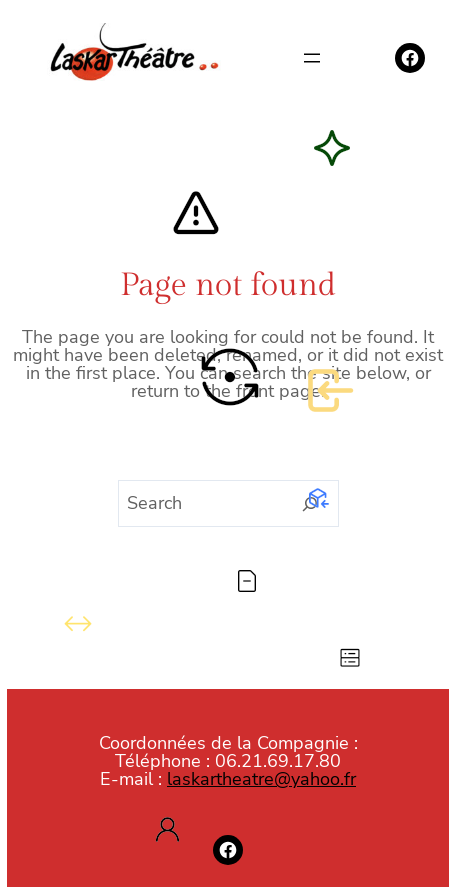 Image resolution: width=456 pixels, height=894 pixels. I want to click on indicates a warning or caution state, so click(196, 214).